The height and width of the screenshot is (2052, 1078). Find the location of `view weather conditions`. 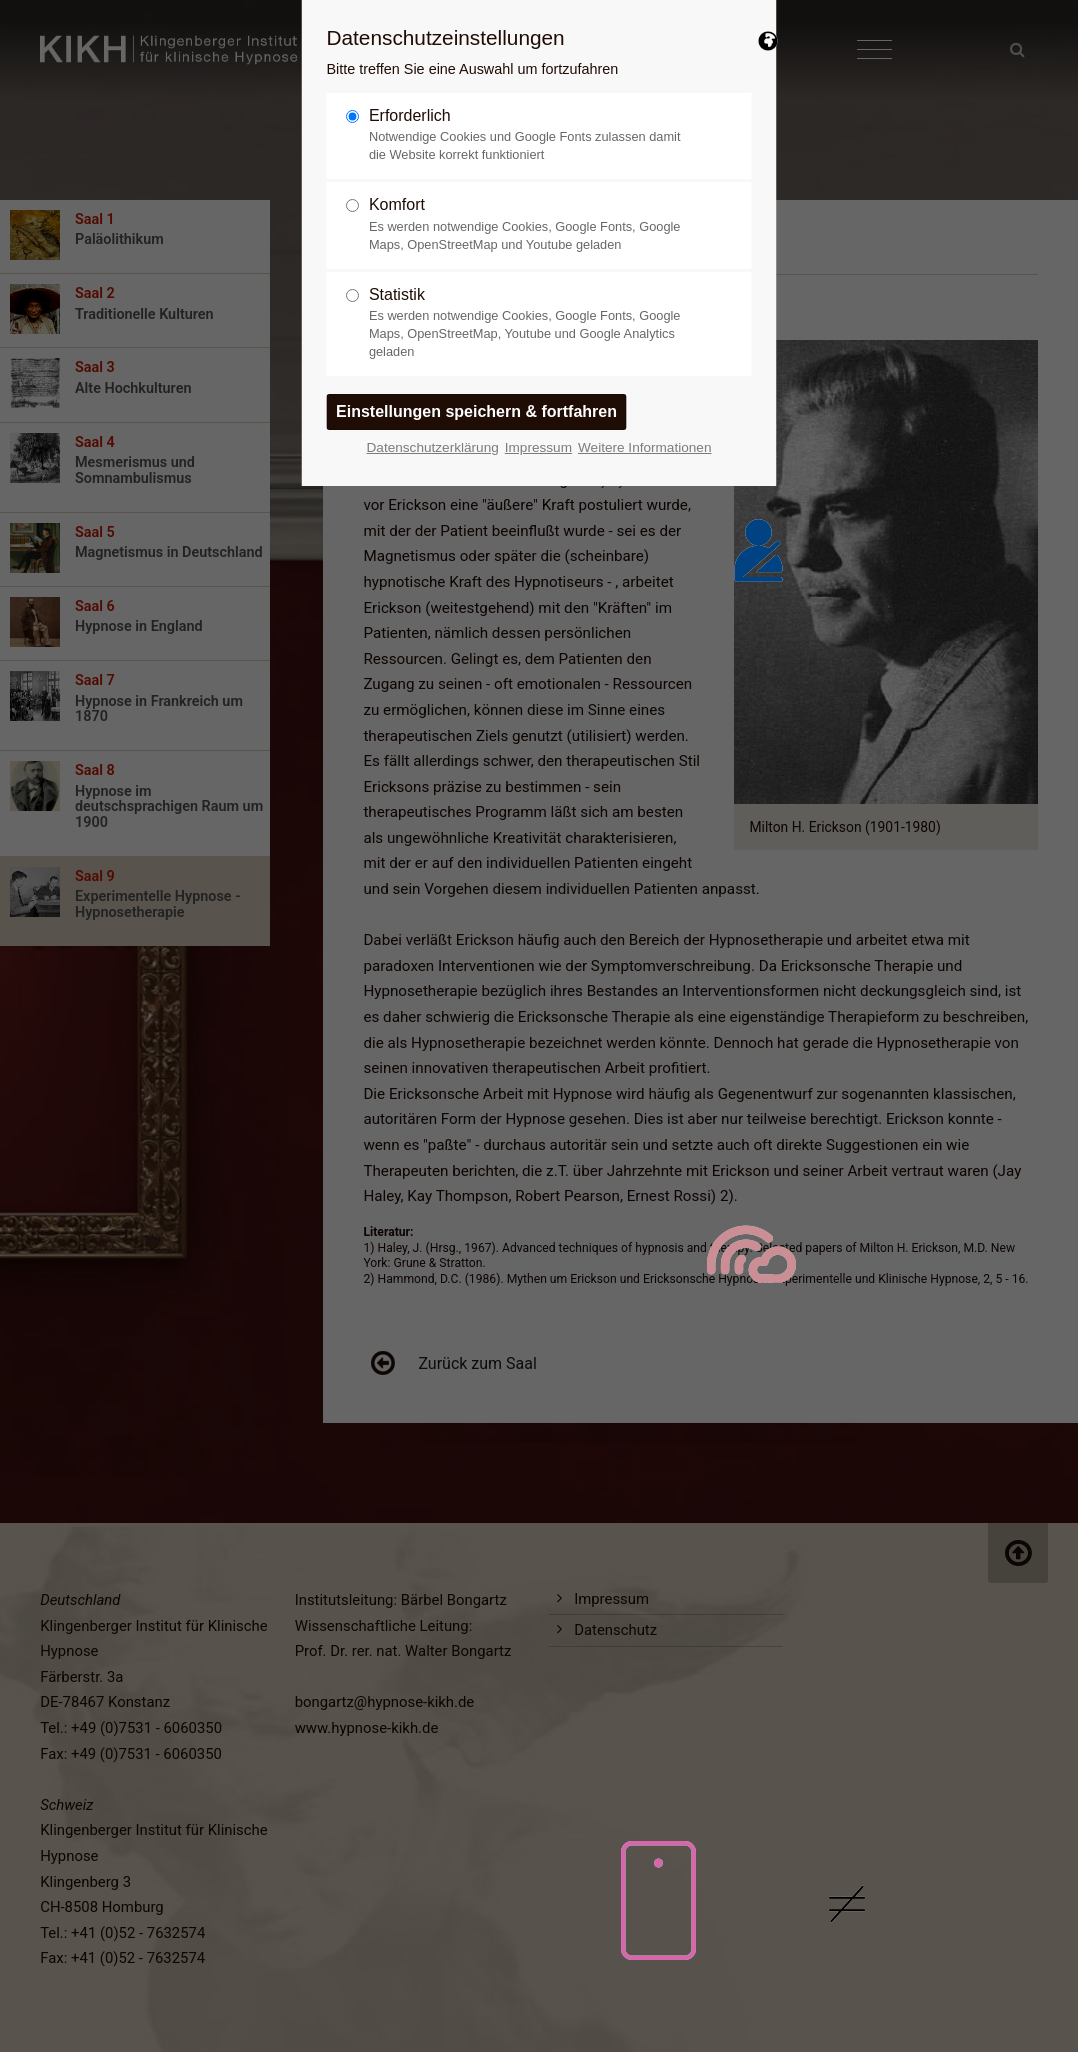

view weather conditions is located at coordinates (751, 1253).